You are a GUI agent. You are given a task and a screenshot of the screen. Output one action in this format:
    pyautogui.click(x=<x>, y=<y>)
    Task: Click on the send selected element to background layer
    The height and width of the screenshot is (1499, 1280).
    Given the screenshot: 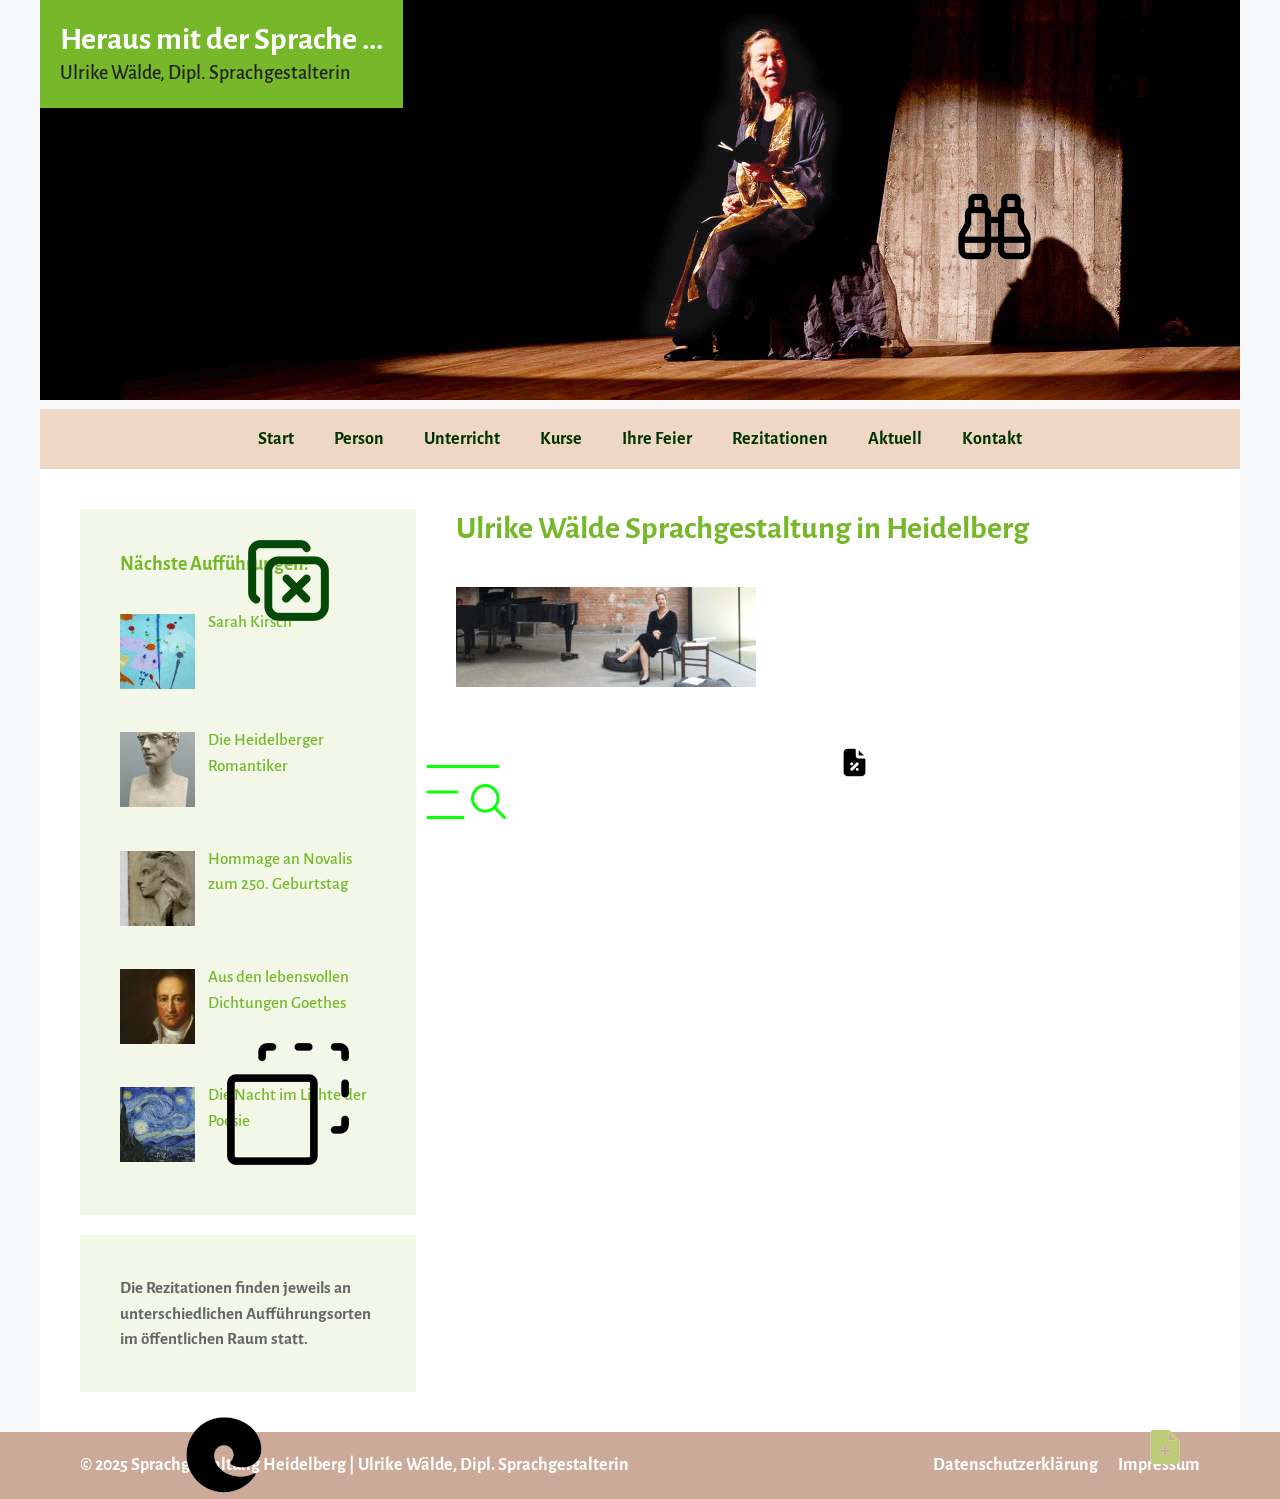 What is the action you would take?
    pyautogui.click(x=288, y=1104)
    